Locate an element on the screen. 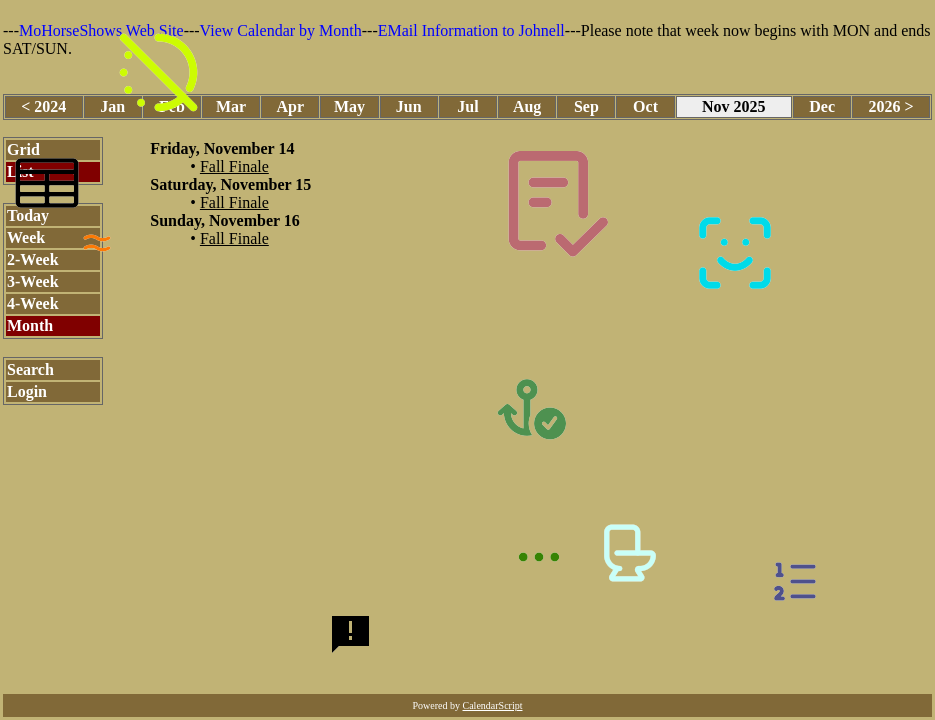  view or manage a task checklist is located at coordinates (555, 204).